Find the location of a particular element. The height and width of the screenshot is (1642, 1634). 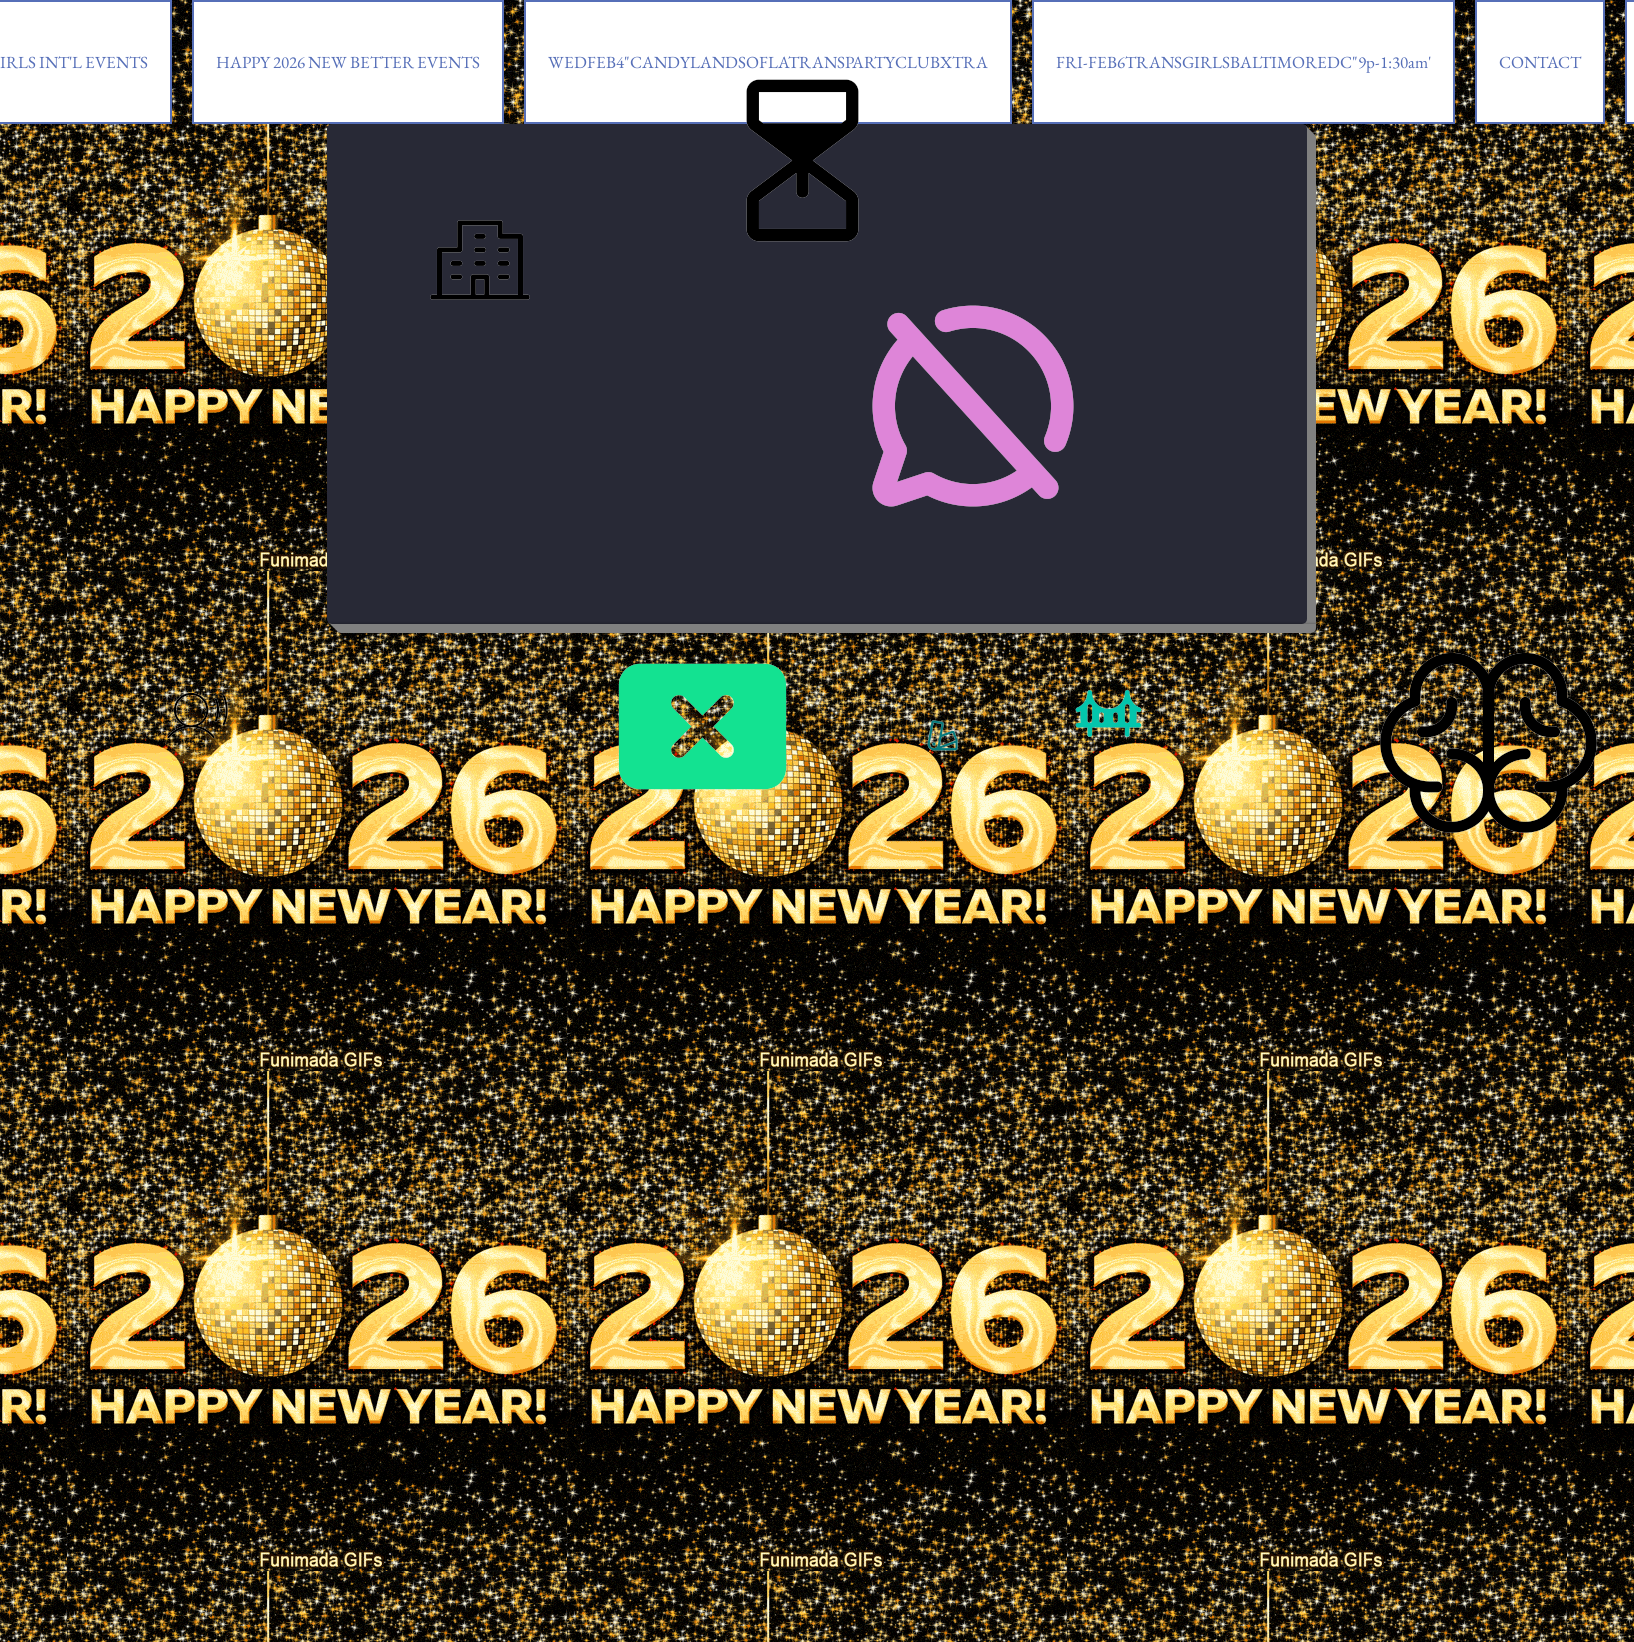

view apartment or residential properties is located at coordinates (480, 260).